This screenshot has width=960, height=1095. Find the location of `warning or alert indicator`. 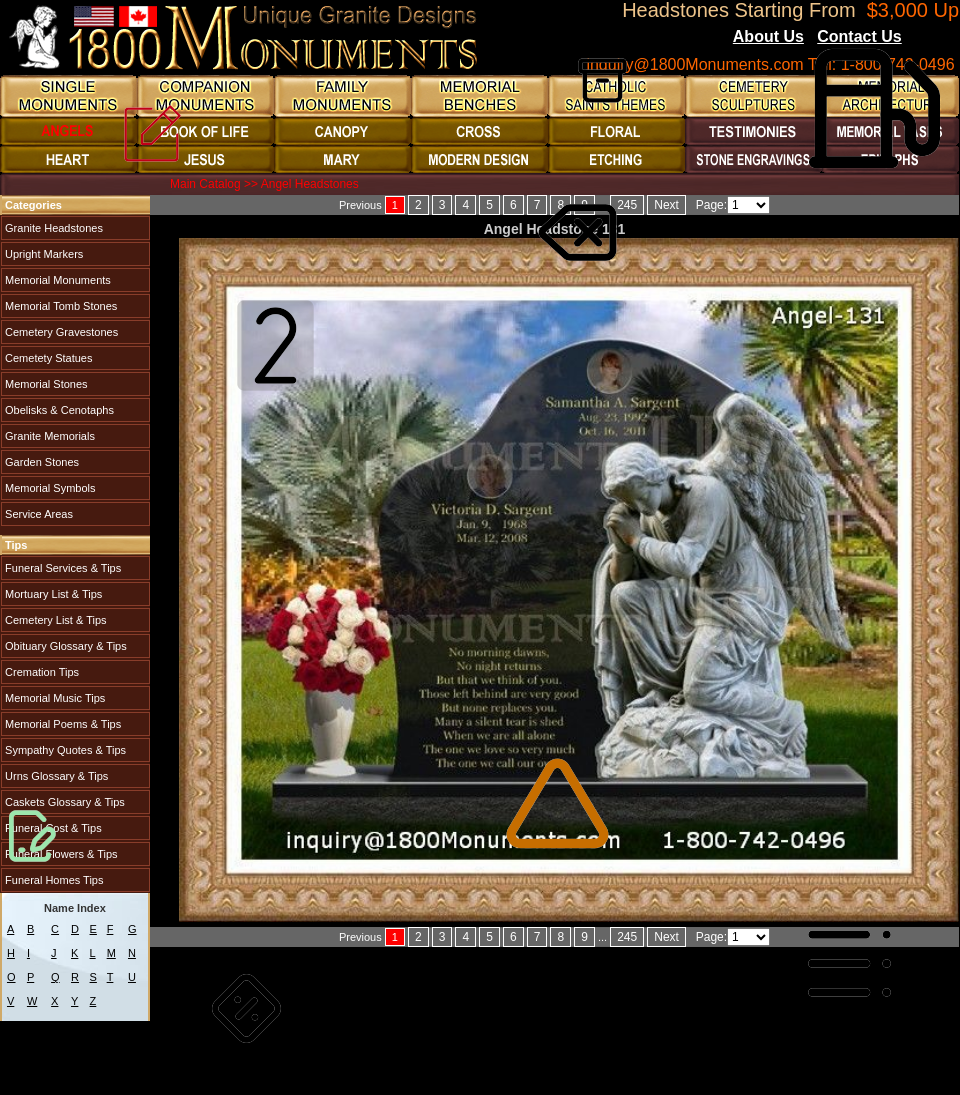

warning or alert indicator is located at coordinates (557, 806).